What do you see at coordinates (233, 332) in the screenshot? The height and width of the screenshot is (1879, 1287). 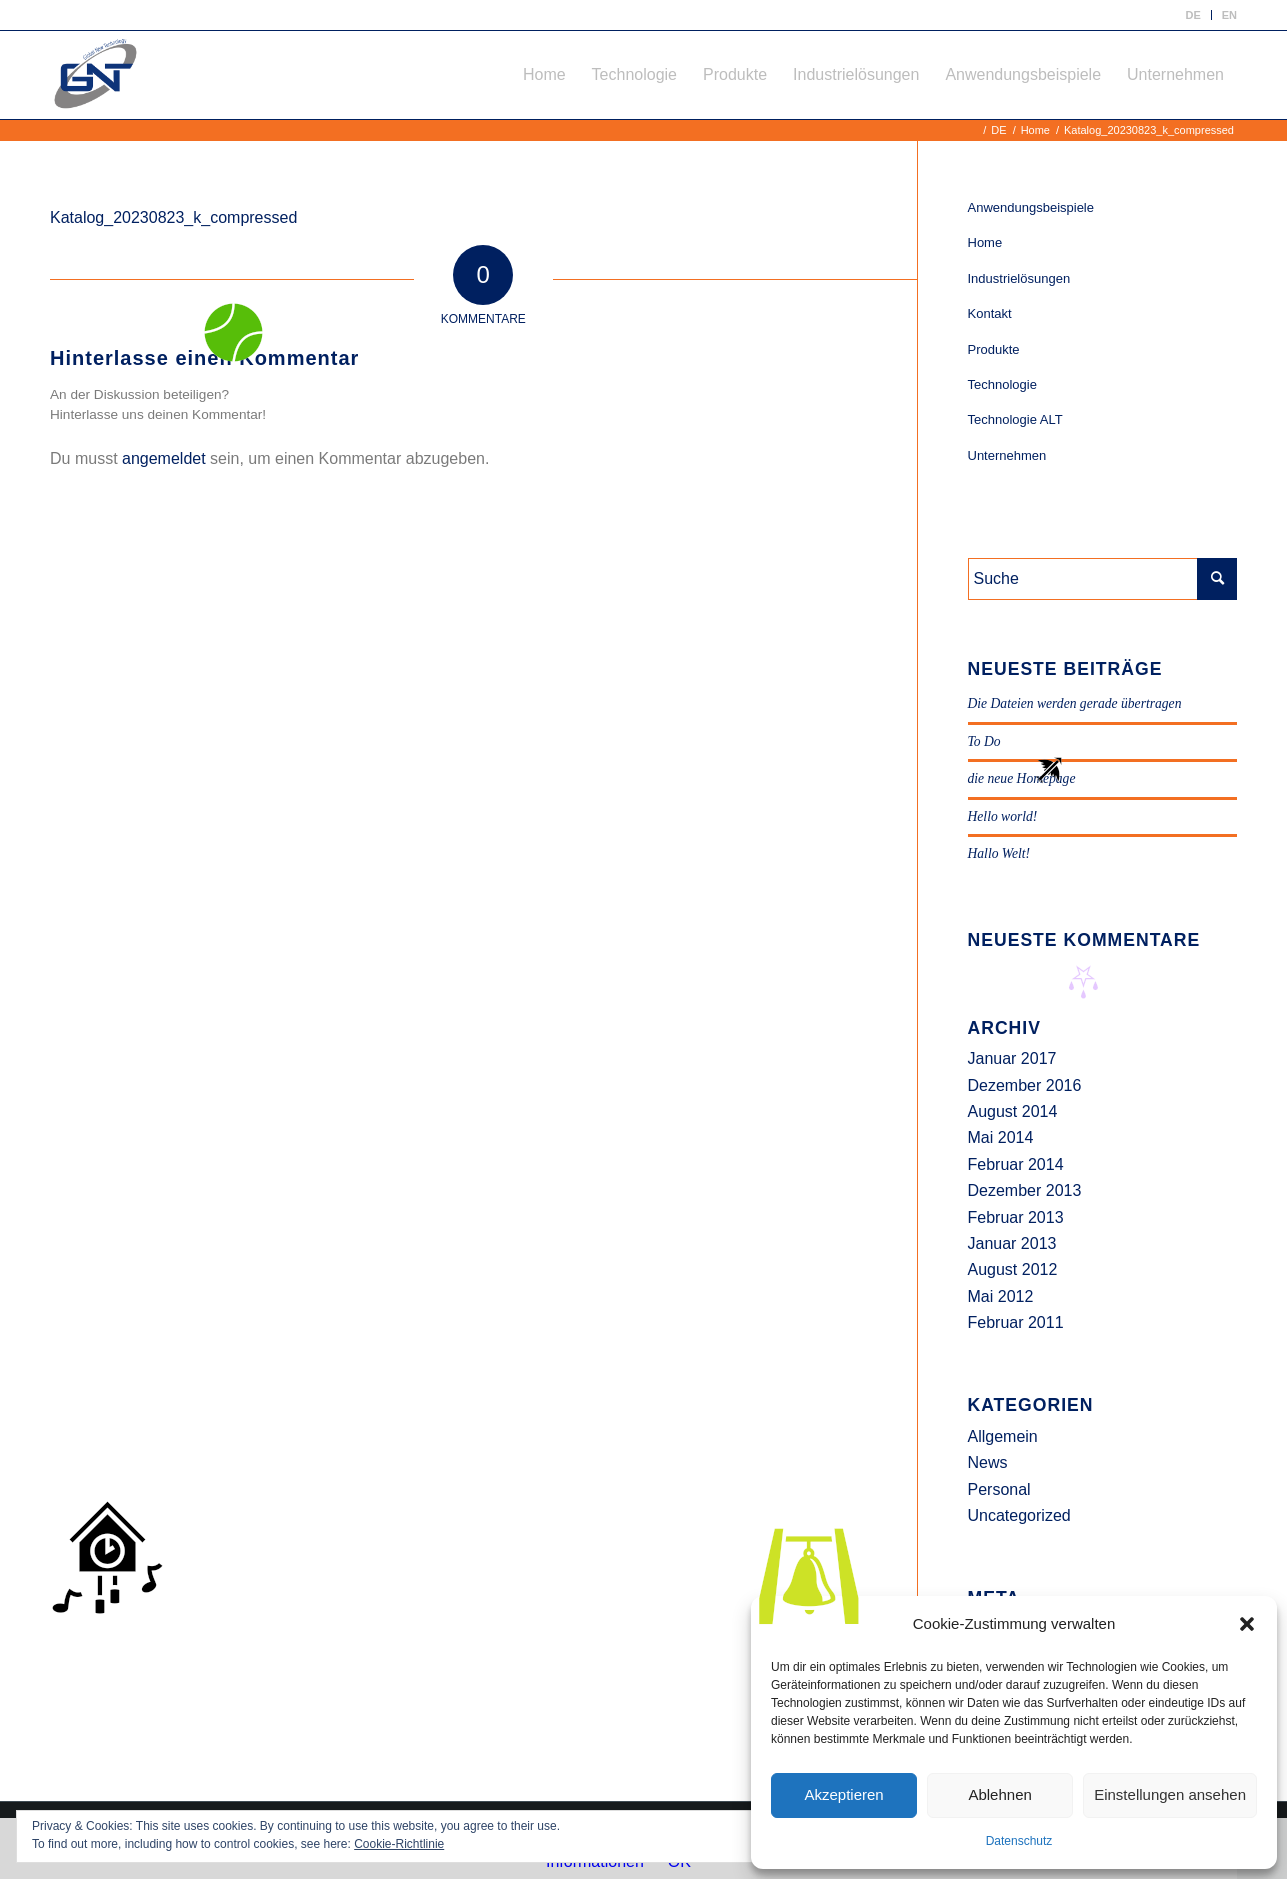 I see `access tennis or sports-related features` at bounding box center [233, 332].